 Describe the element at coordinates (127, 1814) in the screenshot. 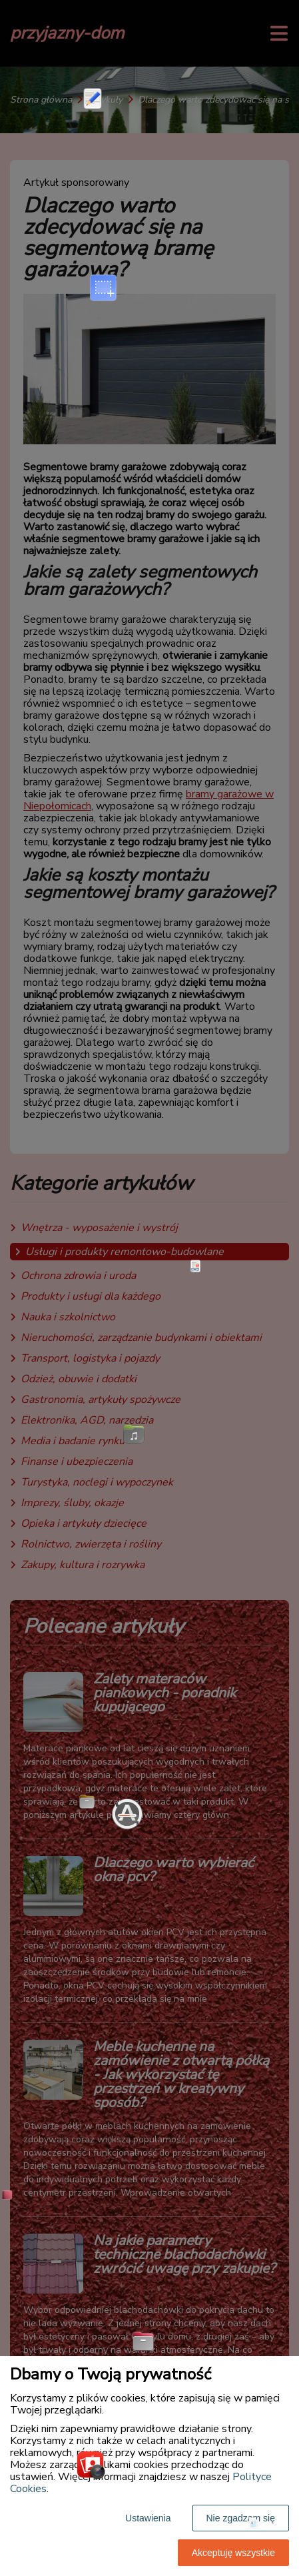

I see `open the software updater application` at that location.